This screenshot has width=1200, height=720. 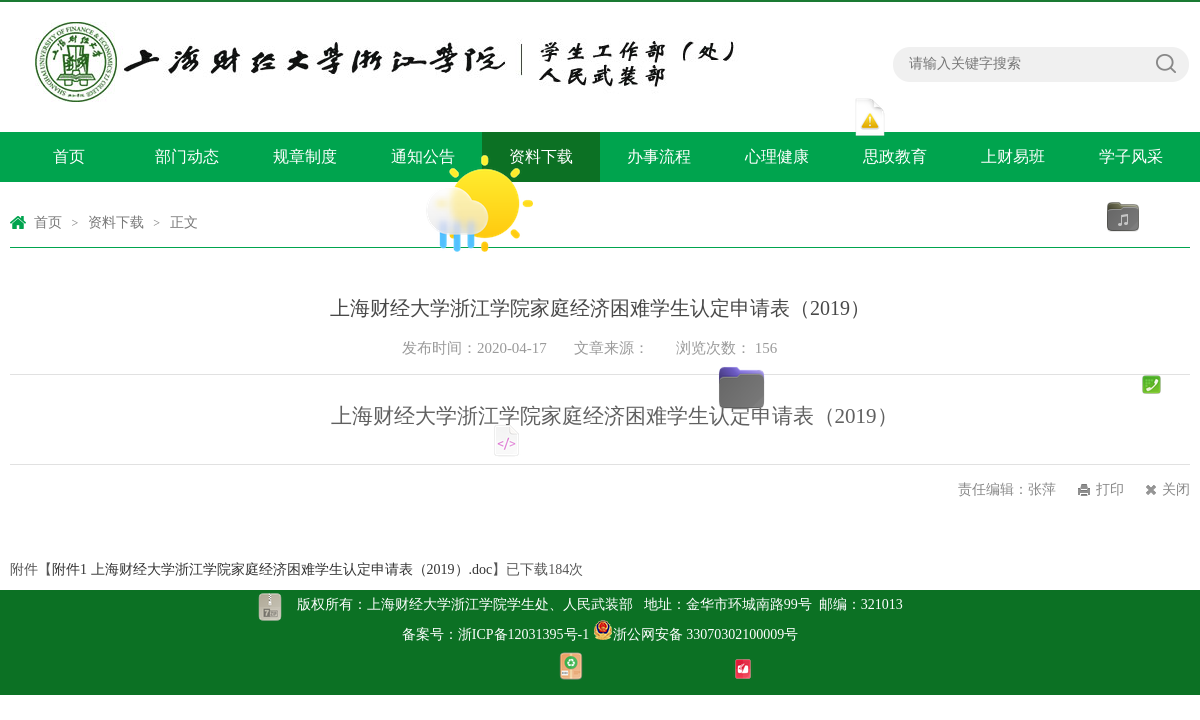 I want to click on report a problem or issue with a file, so click(x=870, y=118).